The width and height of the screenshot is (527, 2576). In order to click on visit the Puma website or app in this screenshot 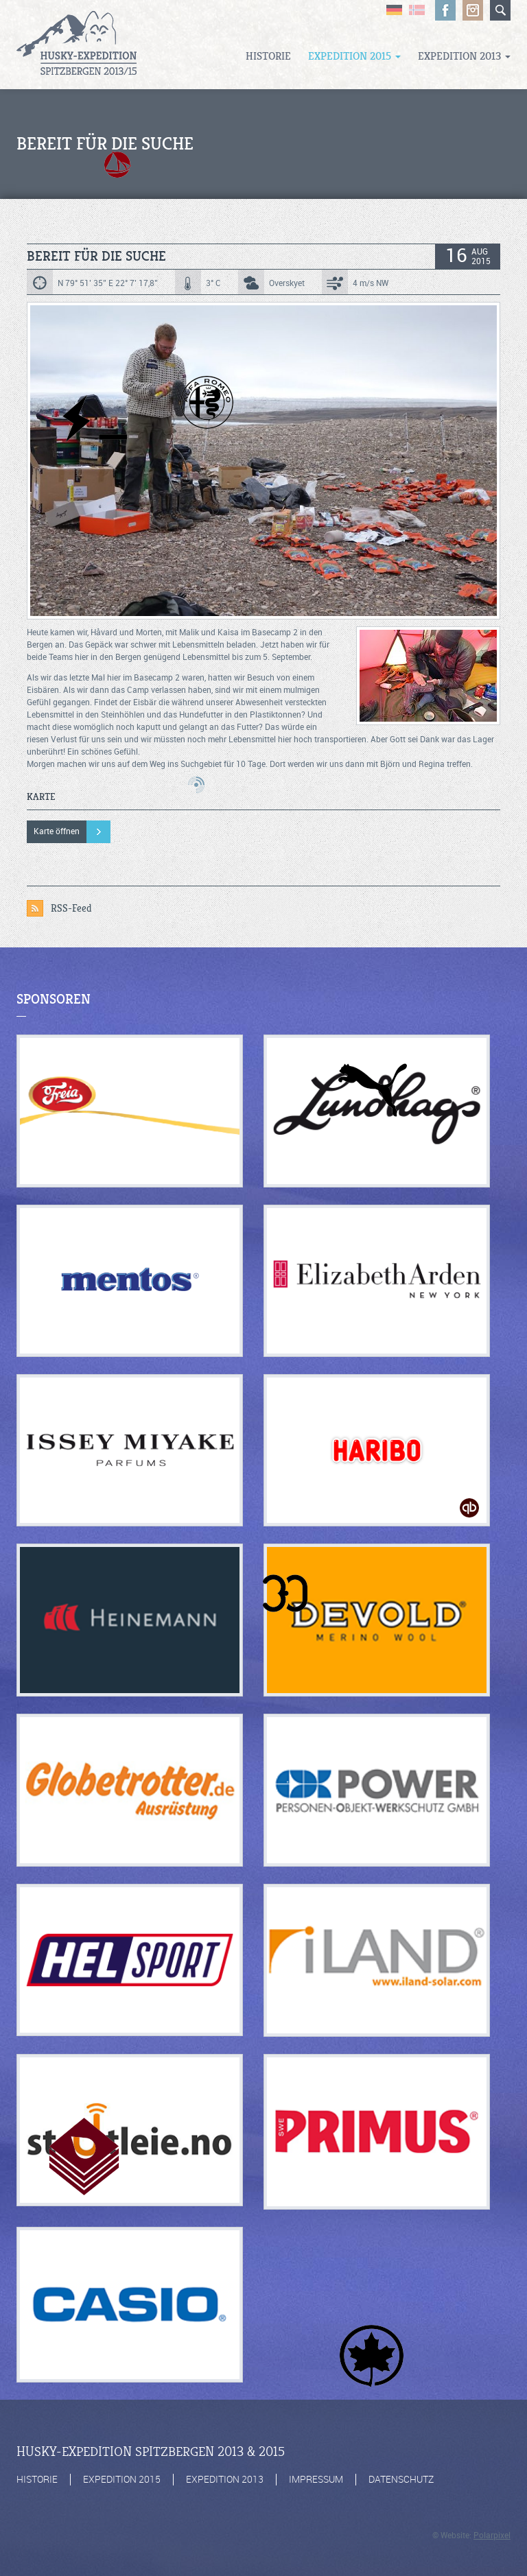, I will do `click(373, 1090)`.